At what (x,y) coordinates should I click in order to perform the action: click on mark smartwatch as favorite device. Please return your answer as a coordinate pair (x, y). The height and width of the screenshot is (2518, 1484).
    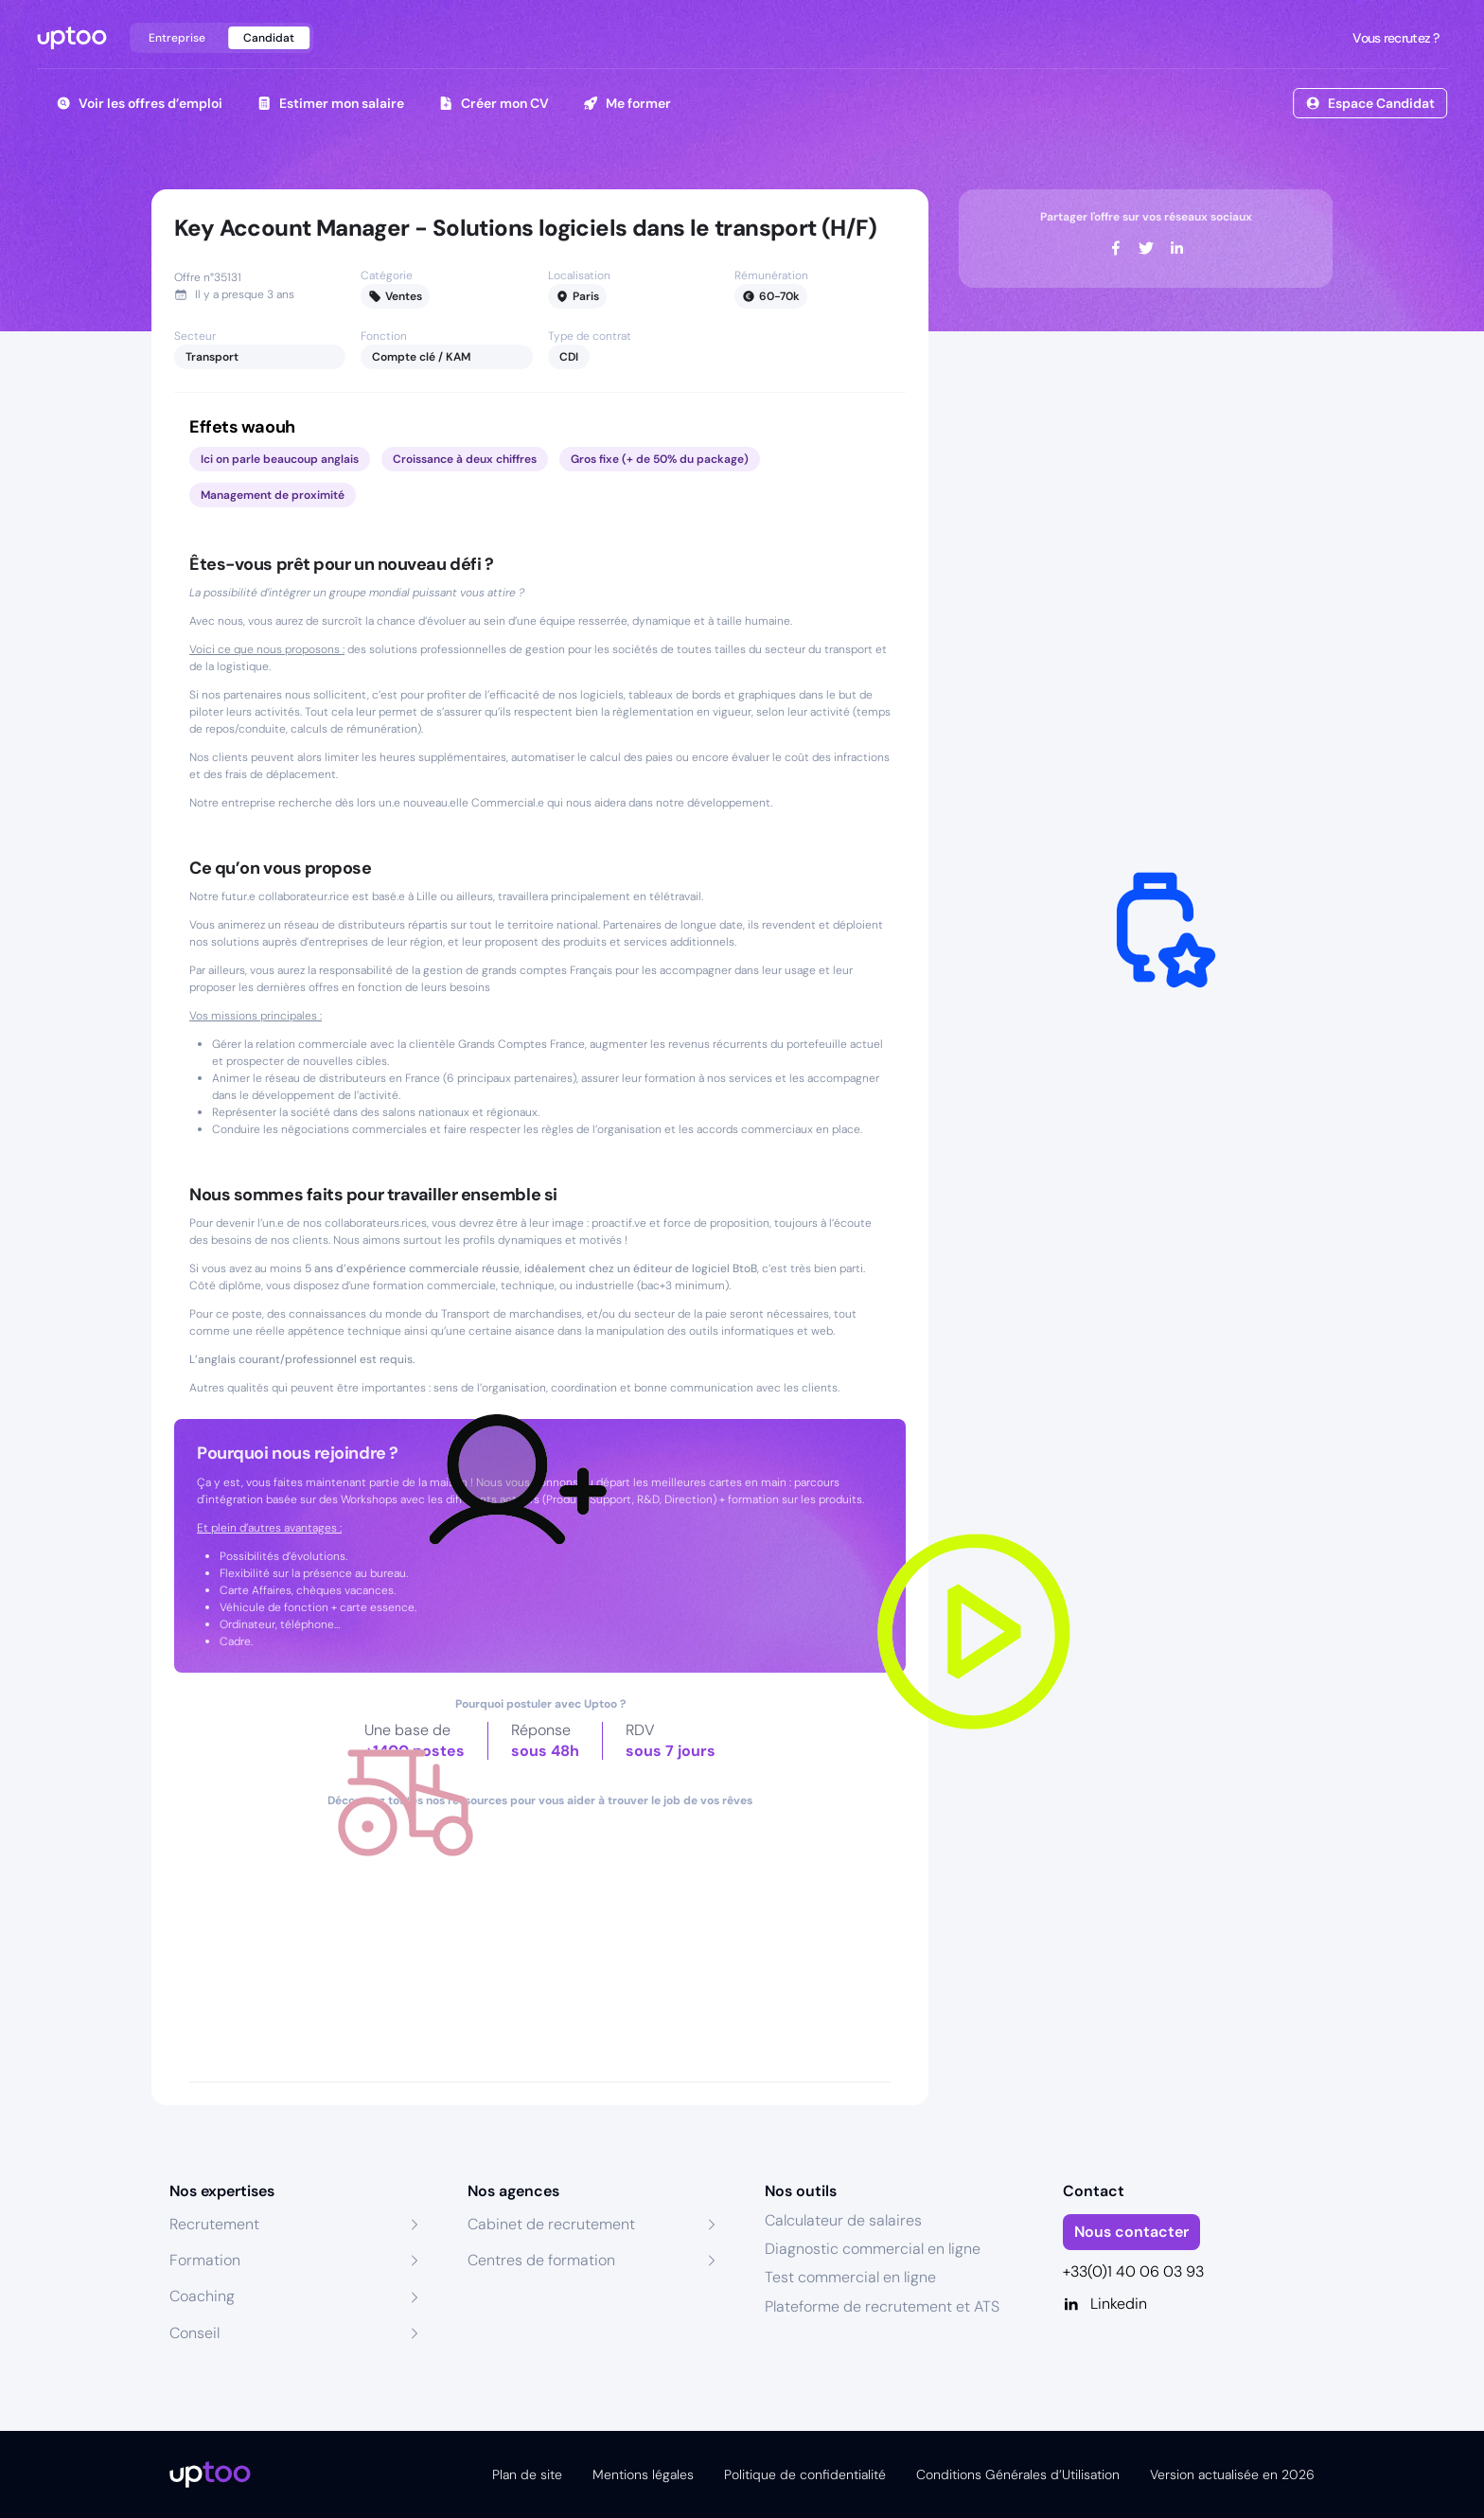
    Looking at the image, I should click on (1155, 927).